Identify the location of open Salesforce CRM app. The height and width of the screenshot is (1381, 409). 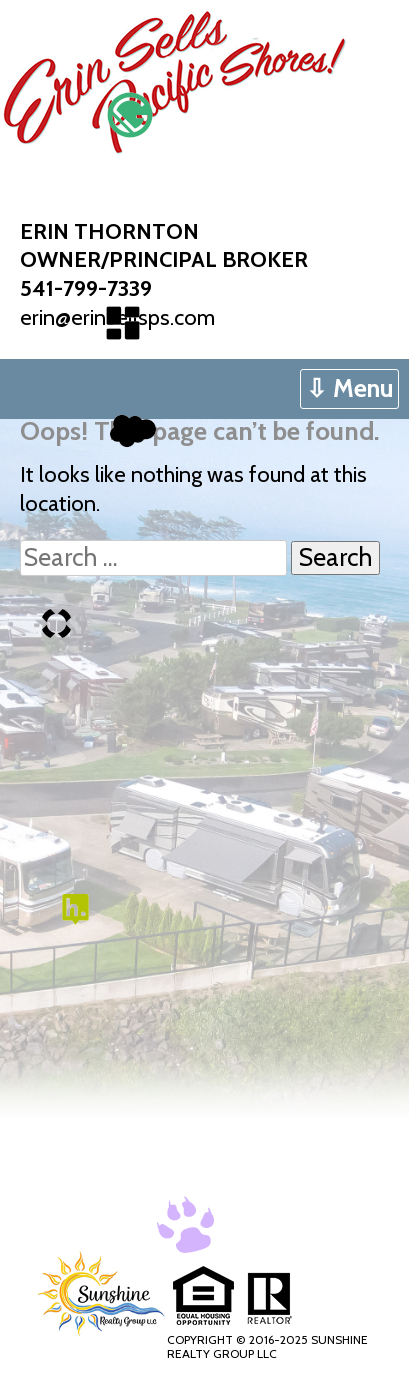
(133, 431).